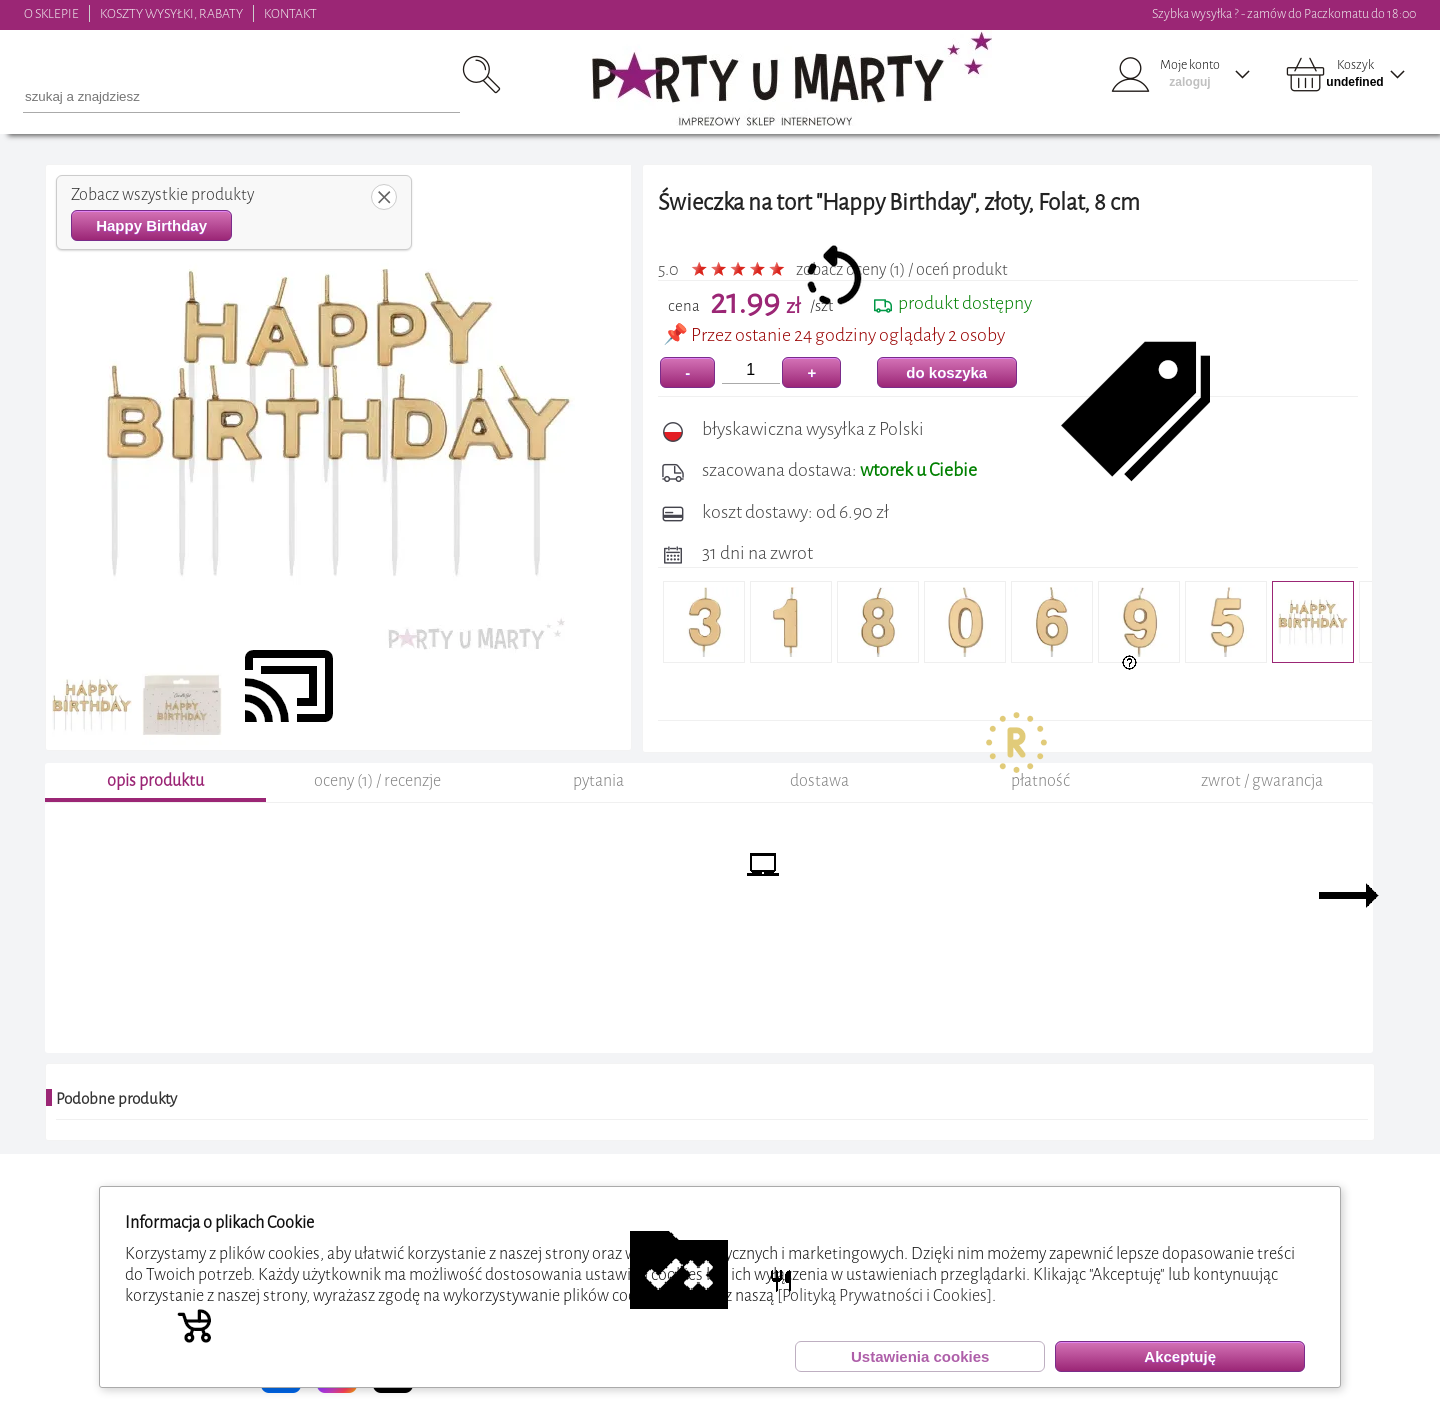  I want to click on access help or support, so click(1129, 662).